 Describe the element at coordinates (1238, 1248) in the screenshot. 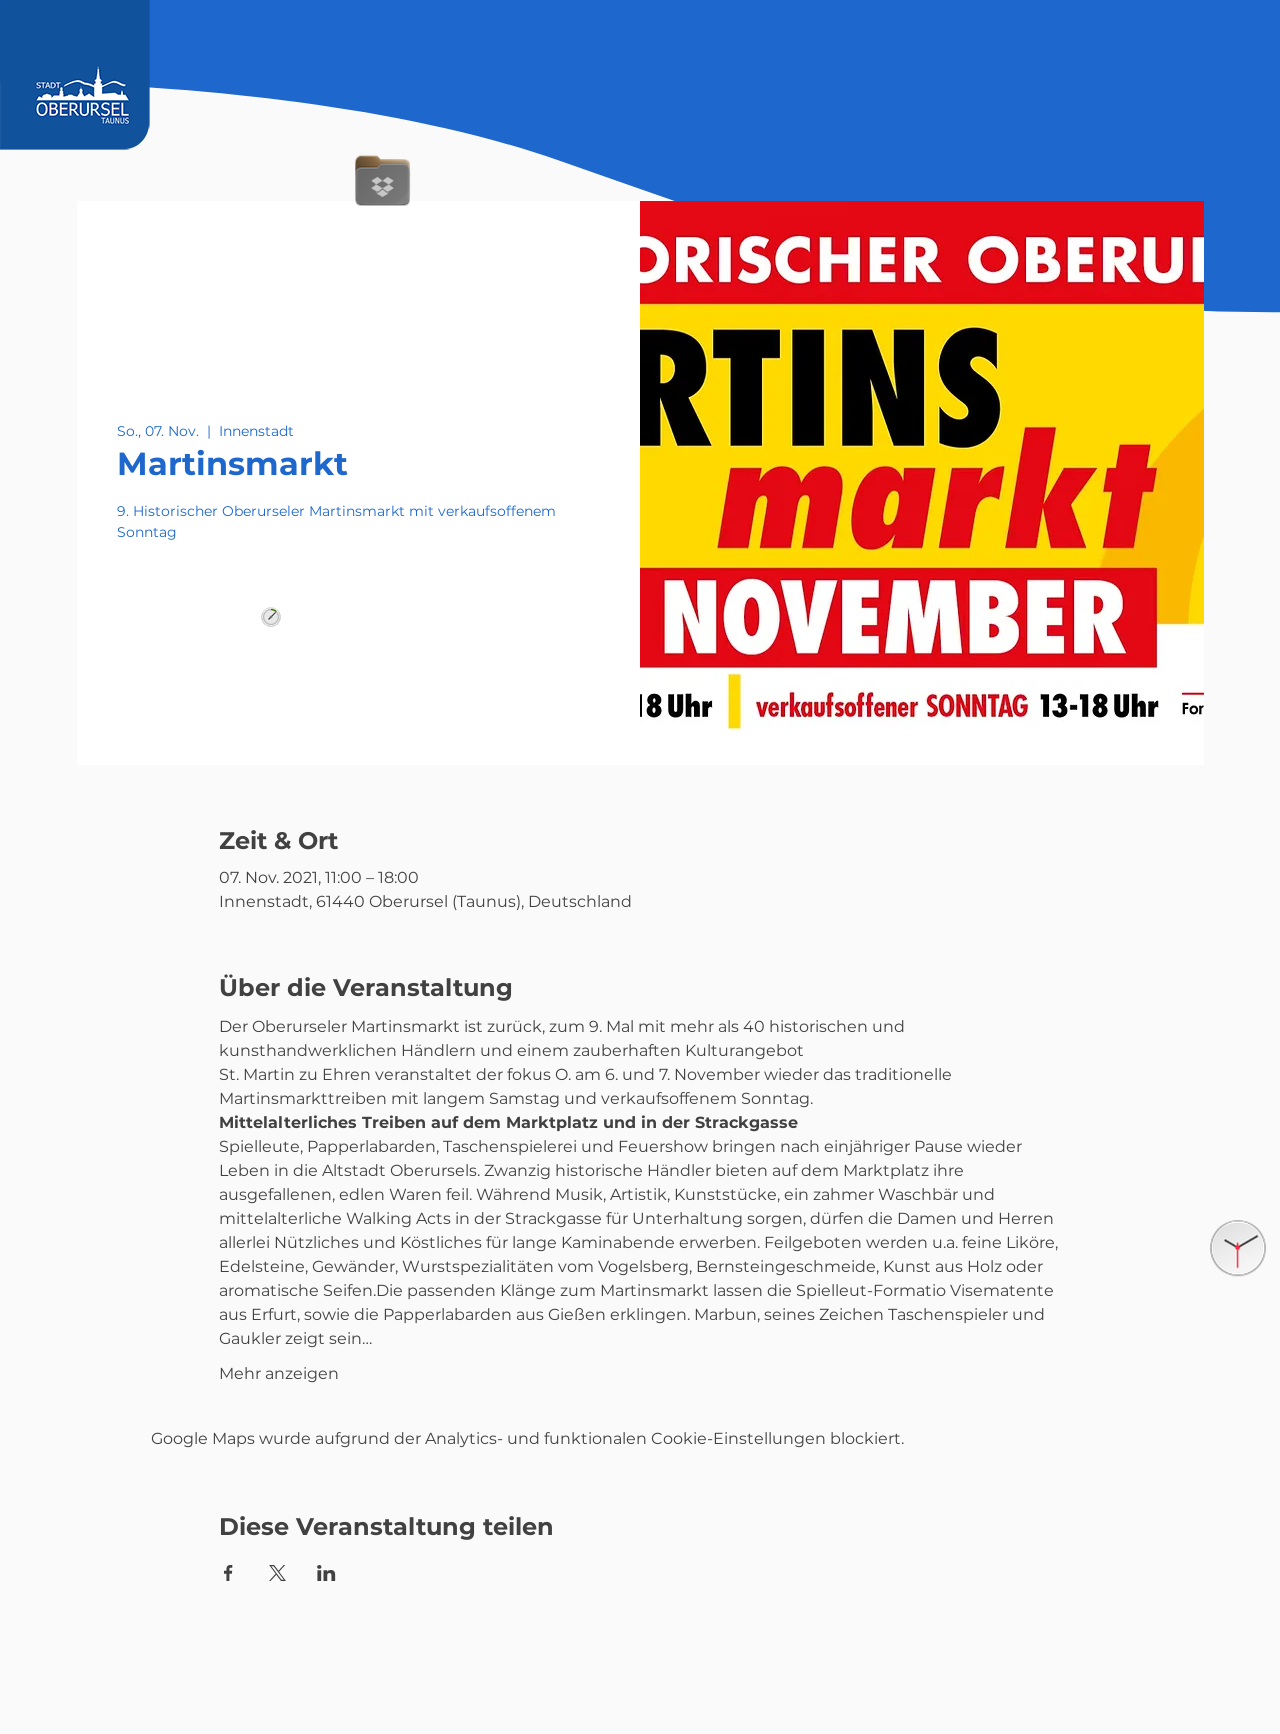

I see `access time and date settings` at that location.